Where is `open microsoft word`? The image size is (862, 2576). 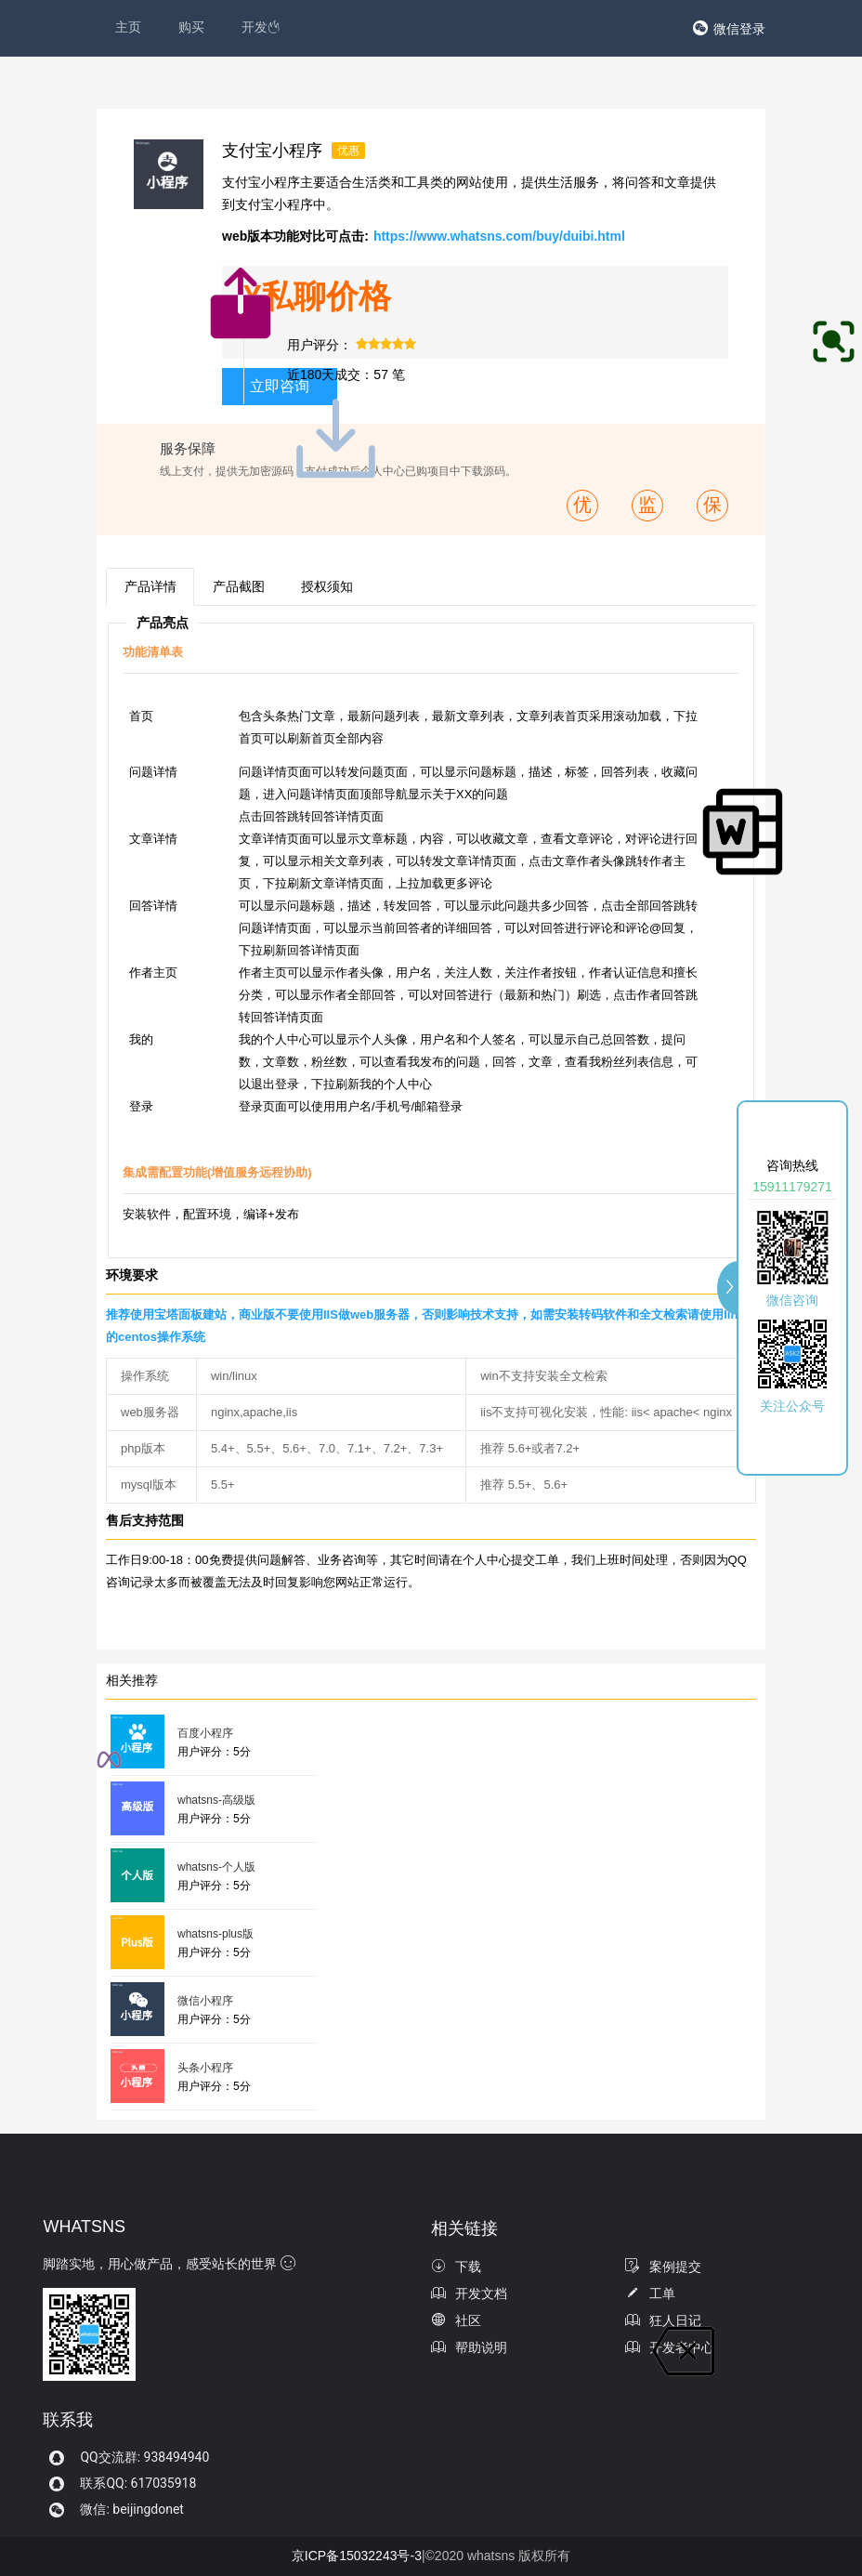
open microsoft word is located at coordinates (746, 832).